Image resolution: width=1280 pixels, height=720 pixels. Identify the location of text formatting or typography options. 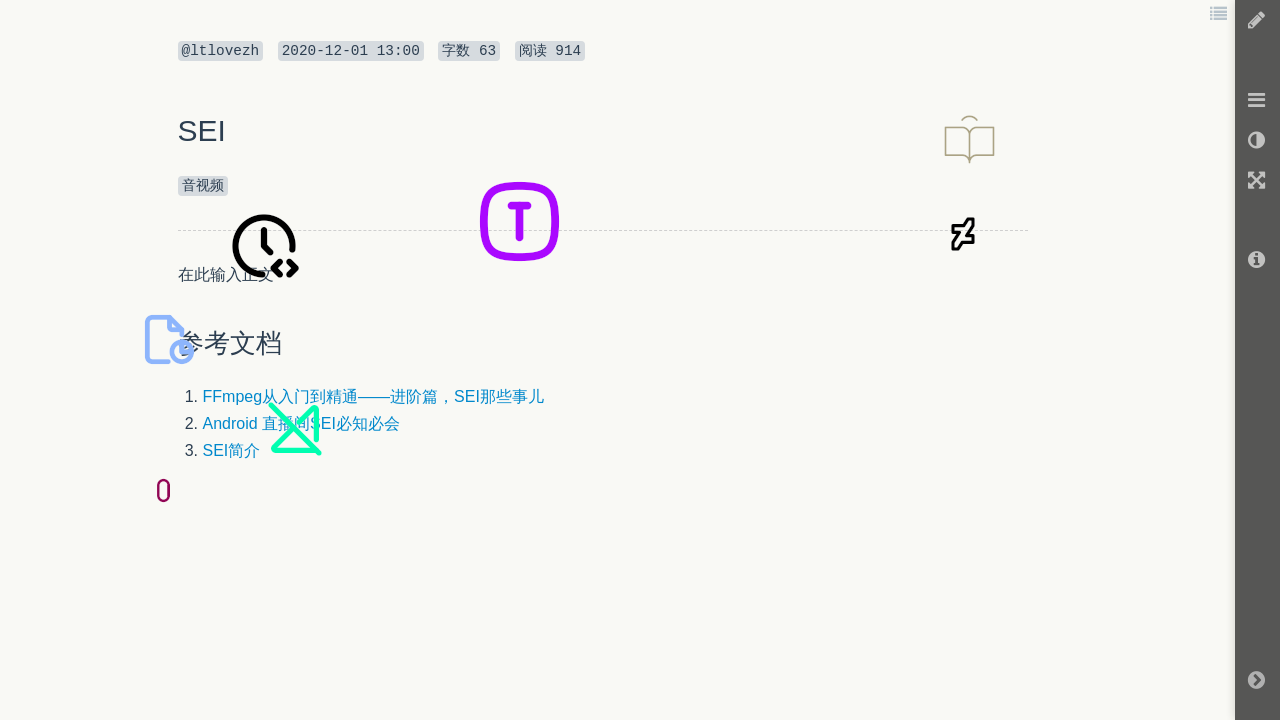
(519, 221).